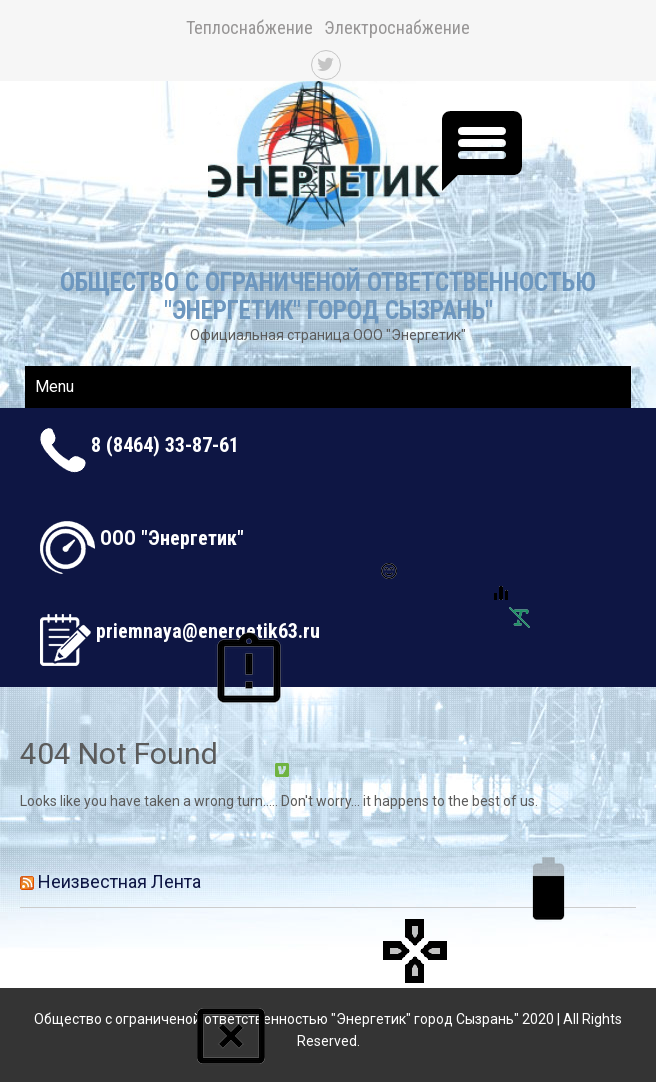 This screenshot has width=656, height=1082. Describe the element at coordinates (389, 571) in the screenshot. I see `add a positive reaction or emoji` at that location.